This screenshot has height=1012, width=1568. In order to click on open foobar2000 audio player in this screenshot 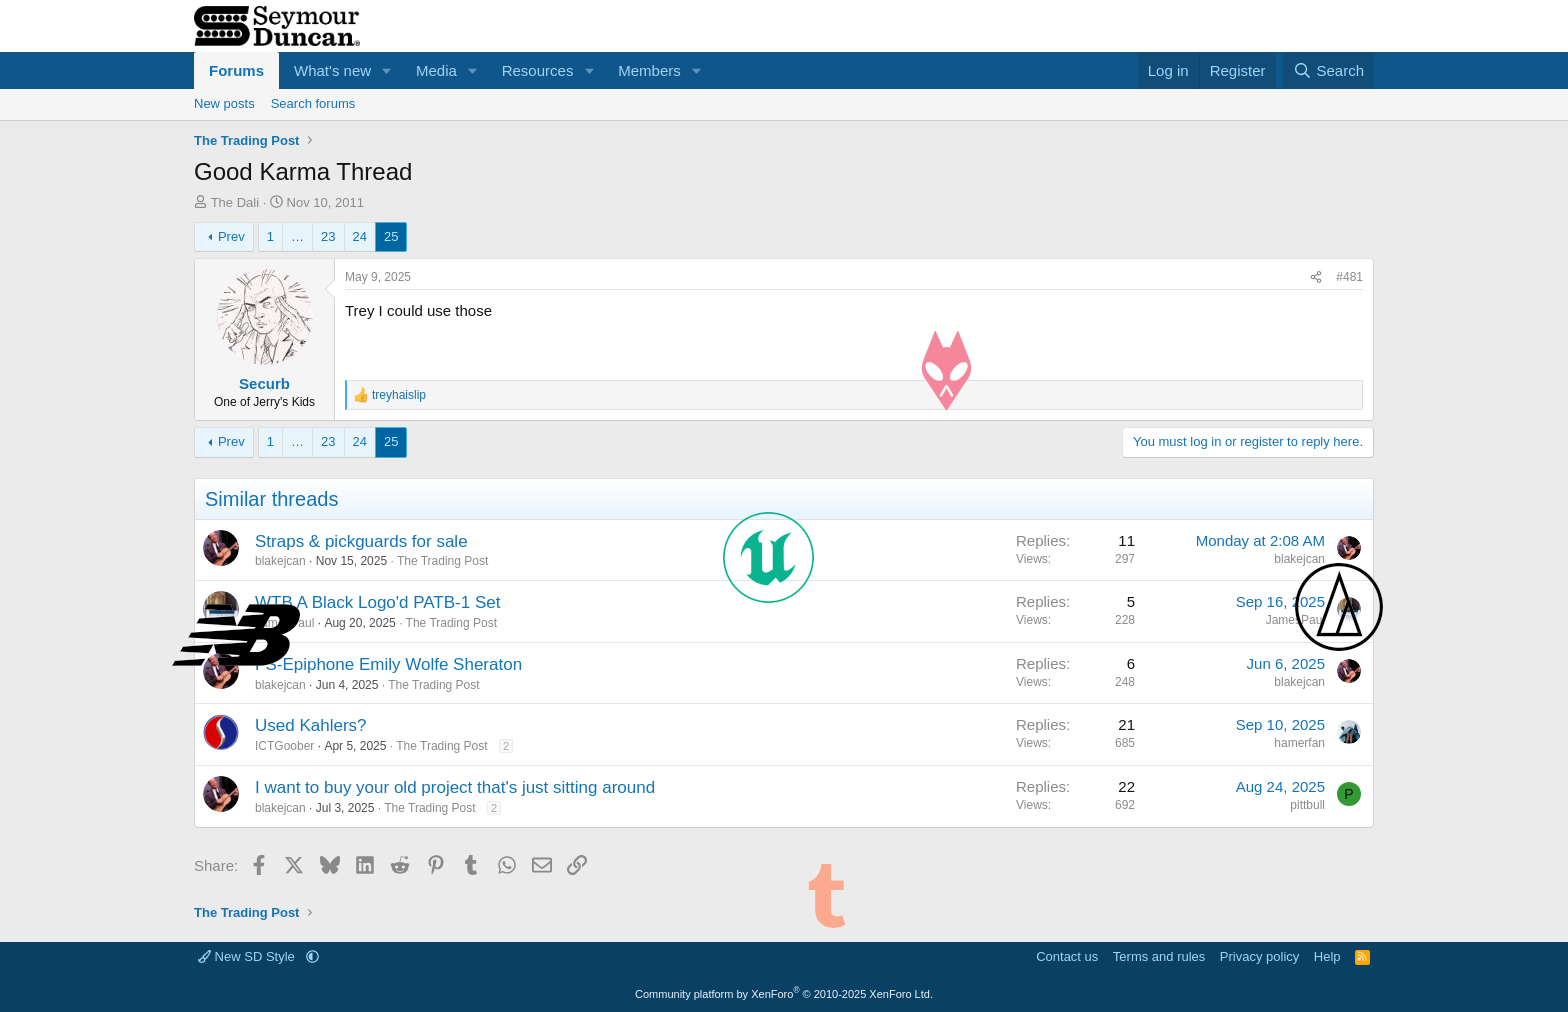, I will do `click(946, 370)`.